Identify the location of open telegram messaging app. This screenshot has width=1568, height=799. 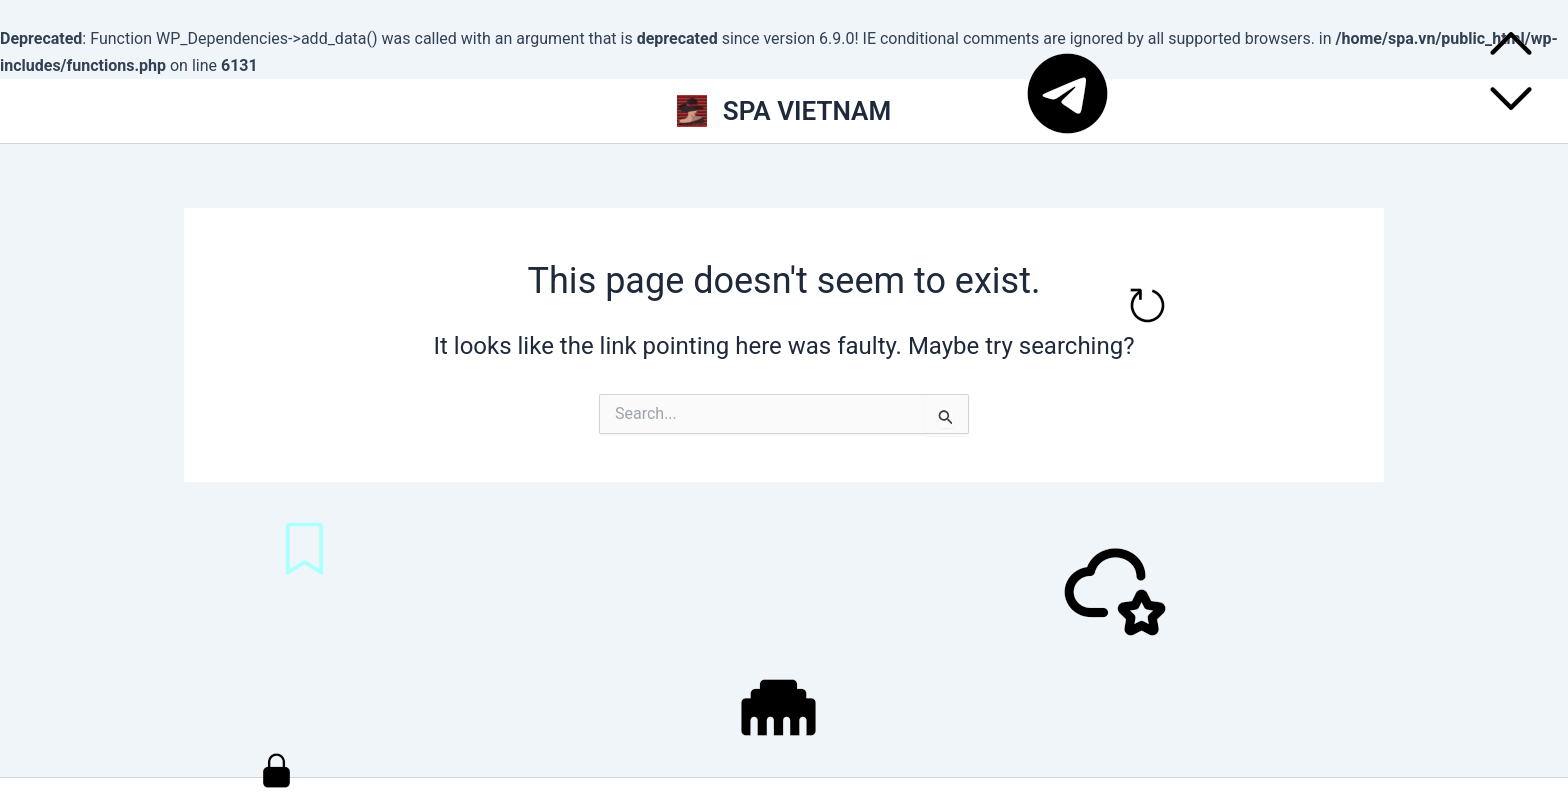
(1067, 93).